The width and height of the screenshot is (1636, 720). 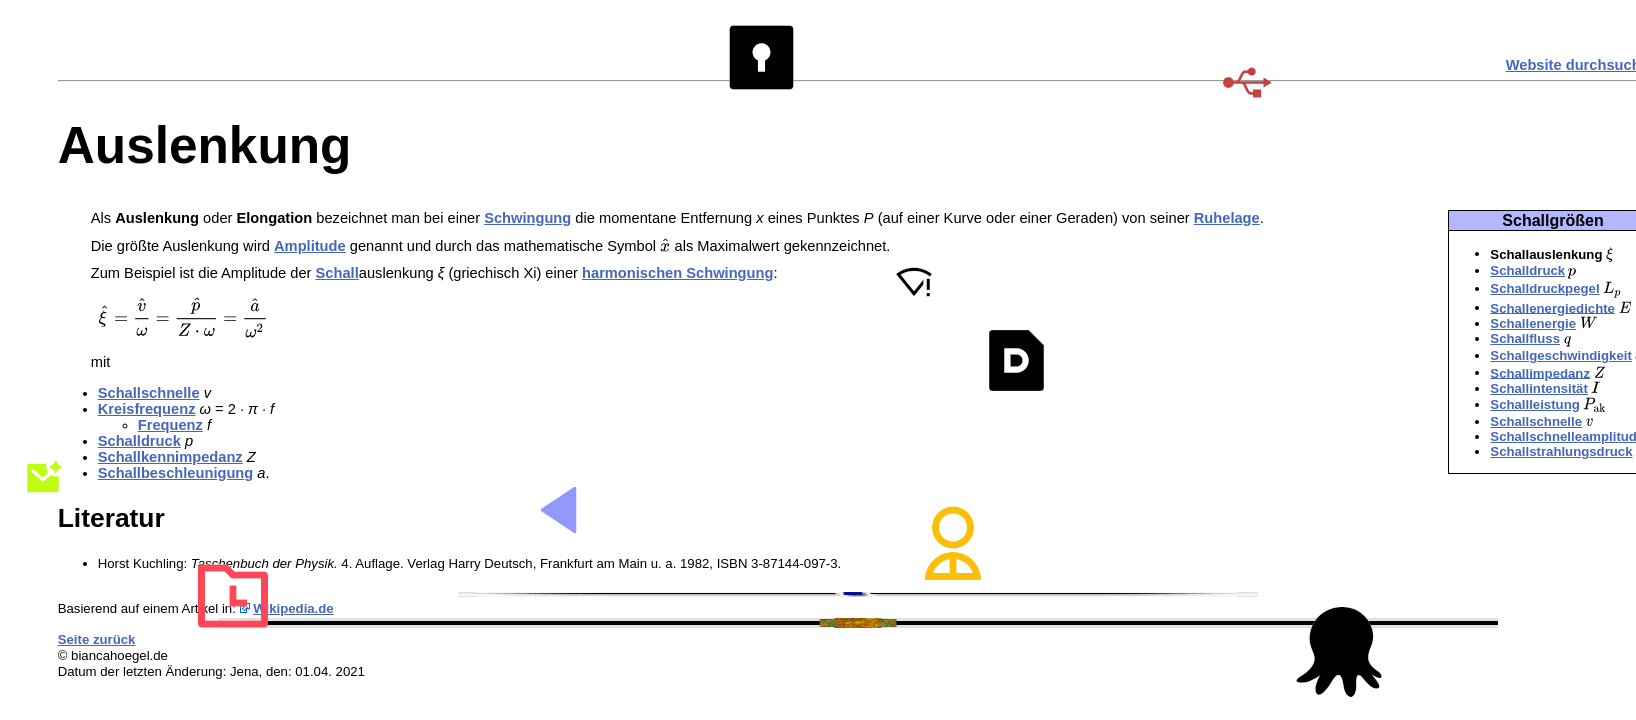 What do you see at coordinates (1247, 82) in the screenshot?
I see `indicates USB connection available` at bounding box center [1247, 82].